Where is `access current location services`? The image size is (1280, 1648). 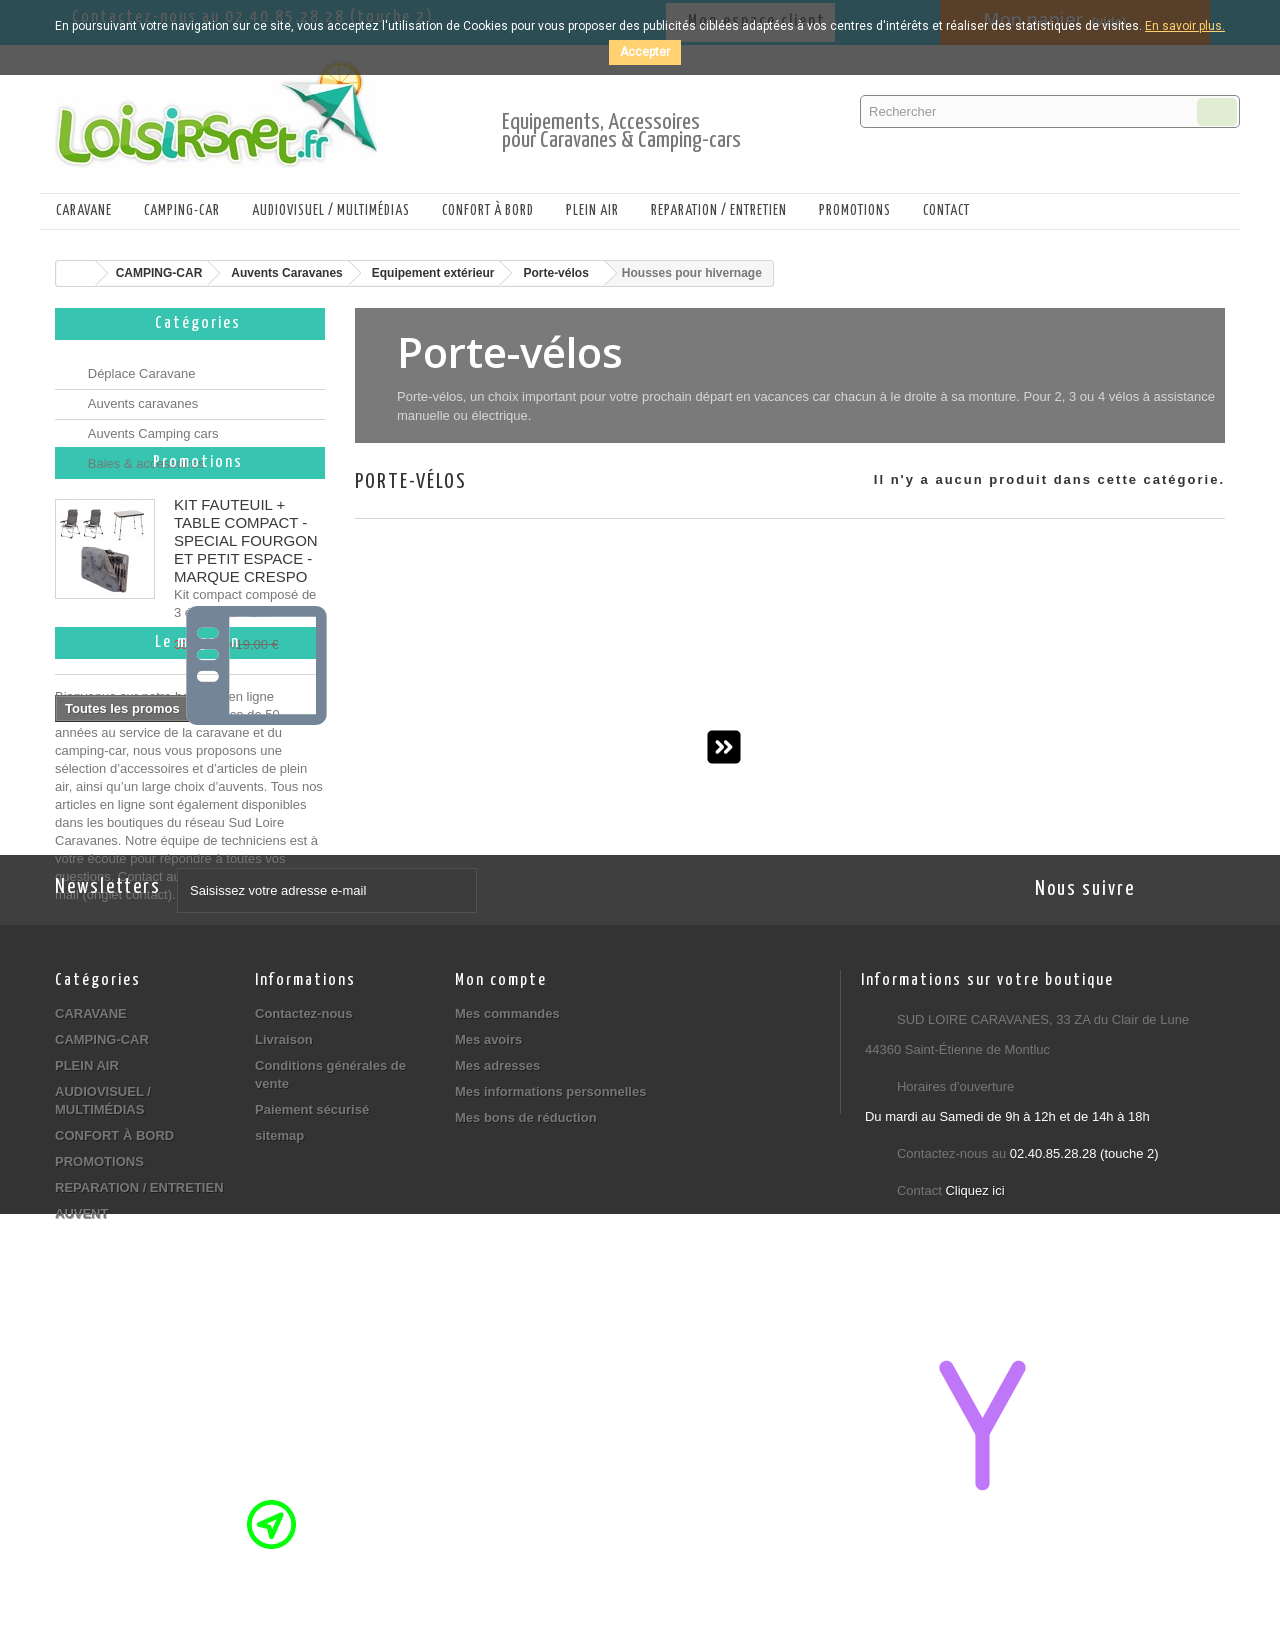
access current location services is located at coordinates (271, 1524).